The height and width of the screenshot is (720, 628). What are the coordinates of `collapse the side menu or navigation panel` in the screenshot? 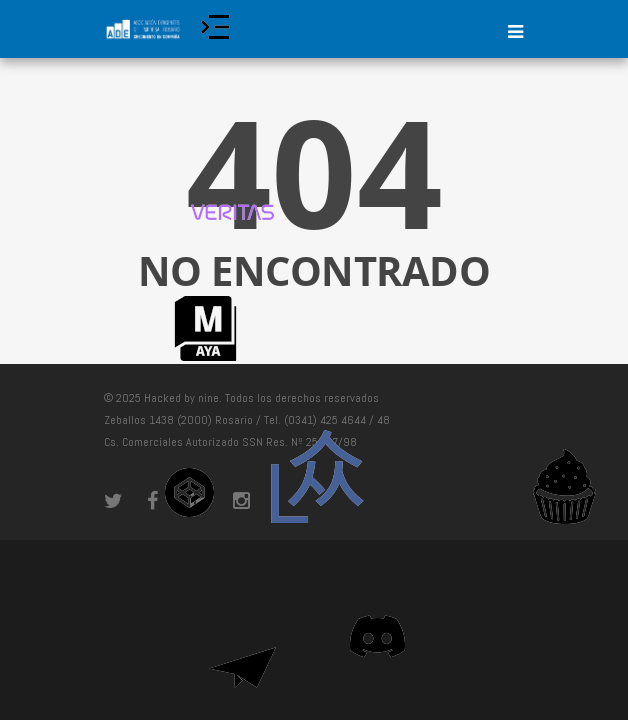 It's located at (216, 27).